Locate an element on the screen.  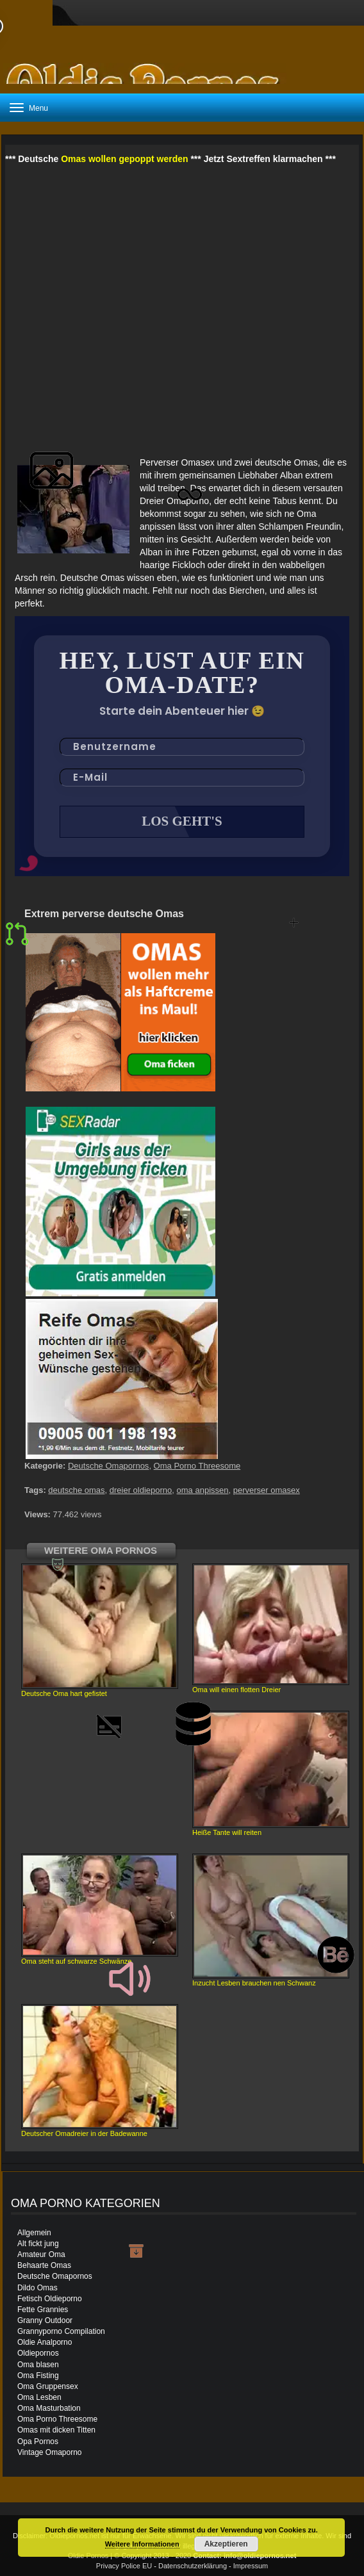
access server settings or configuration is located at coordinates (193, 1724).